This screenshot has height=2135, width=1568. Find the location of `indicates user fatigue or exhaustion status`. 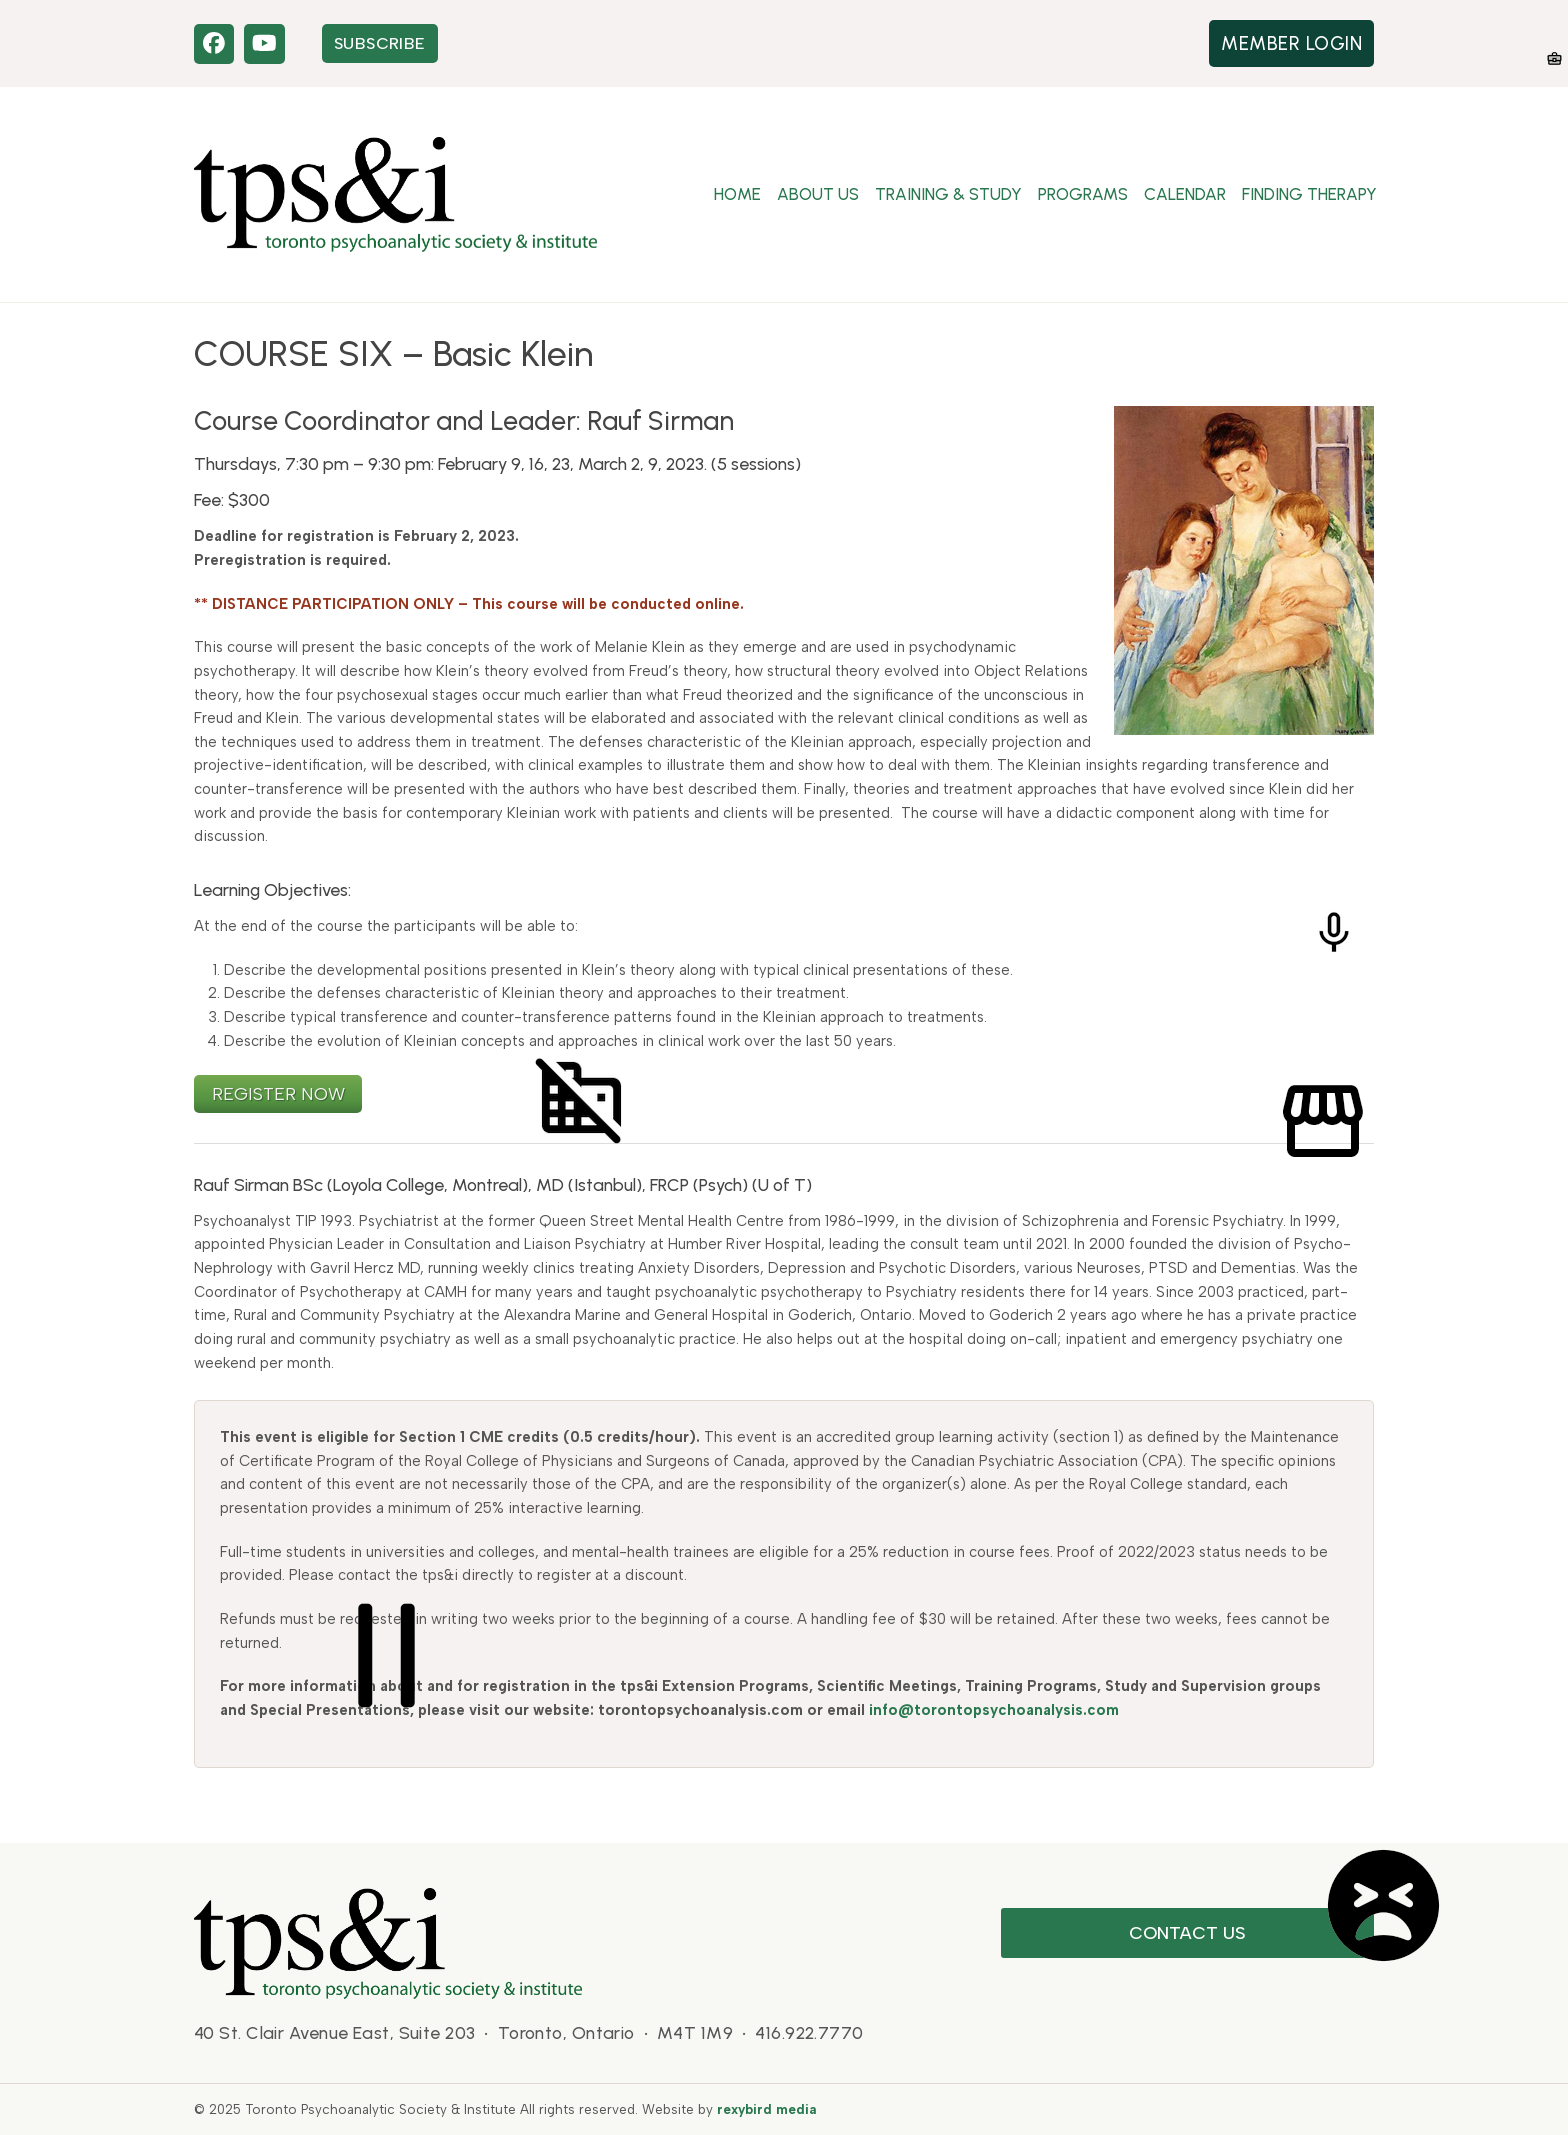

indicates user fatigue or exhaustion status is located at coordinates (1383, 1905).